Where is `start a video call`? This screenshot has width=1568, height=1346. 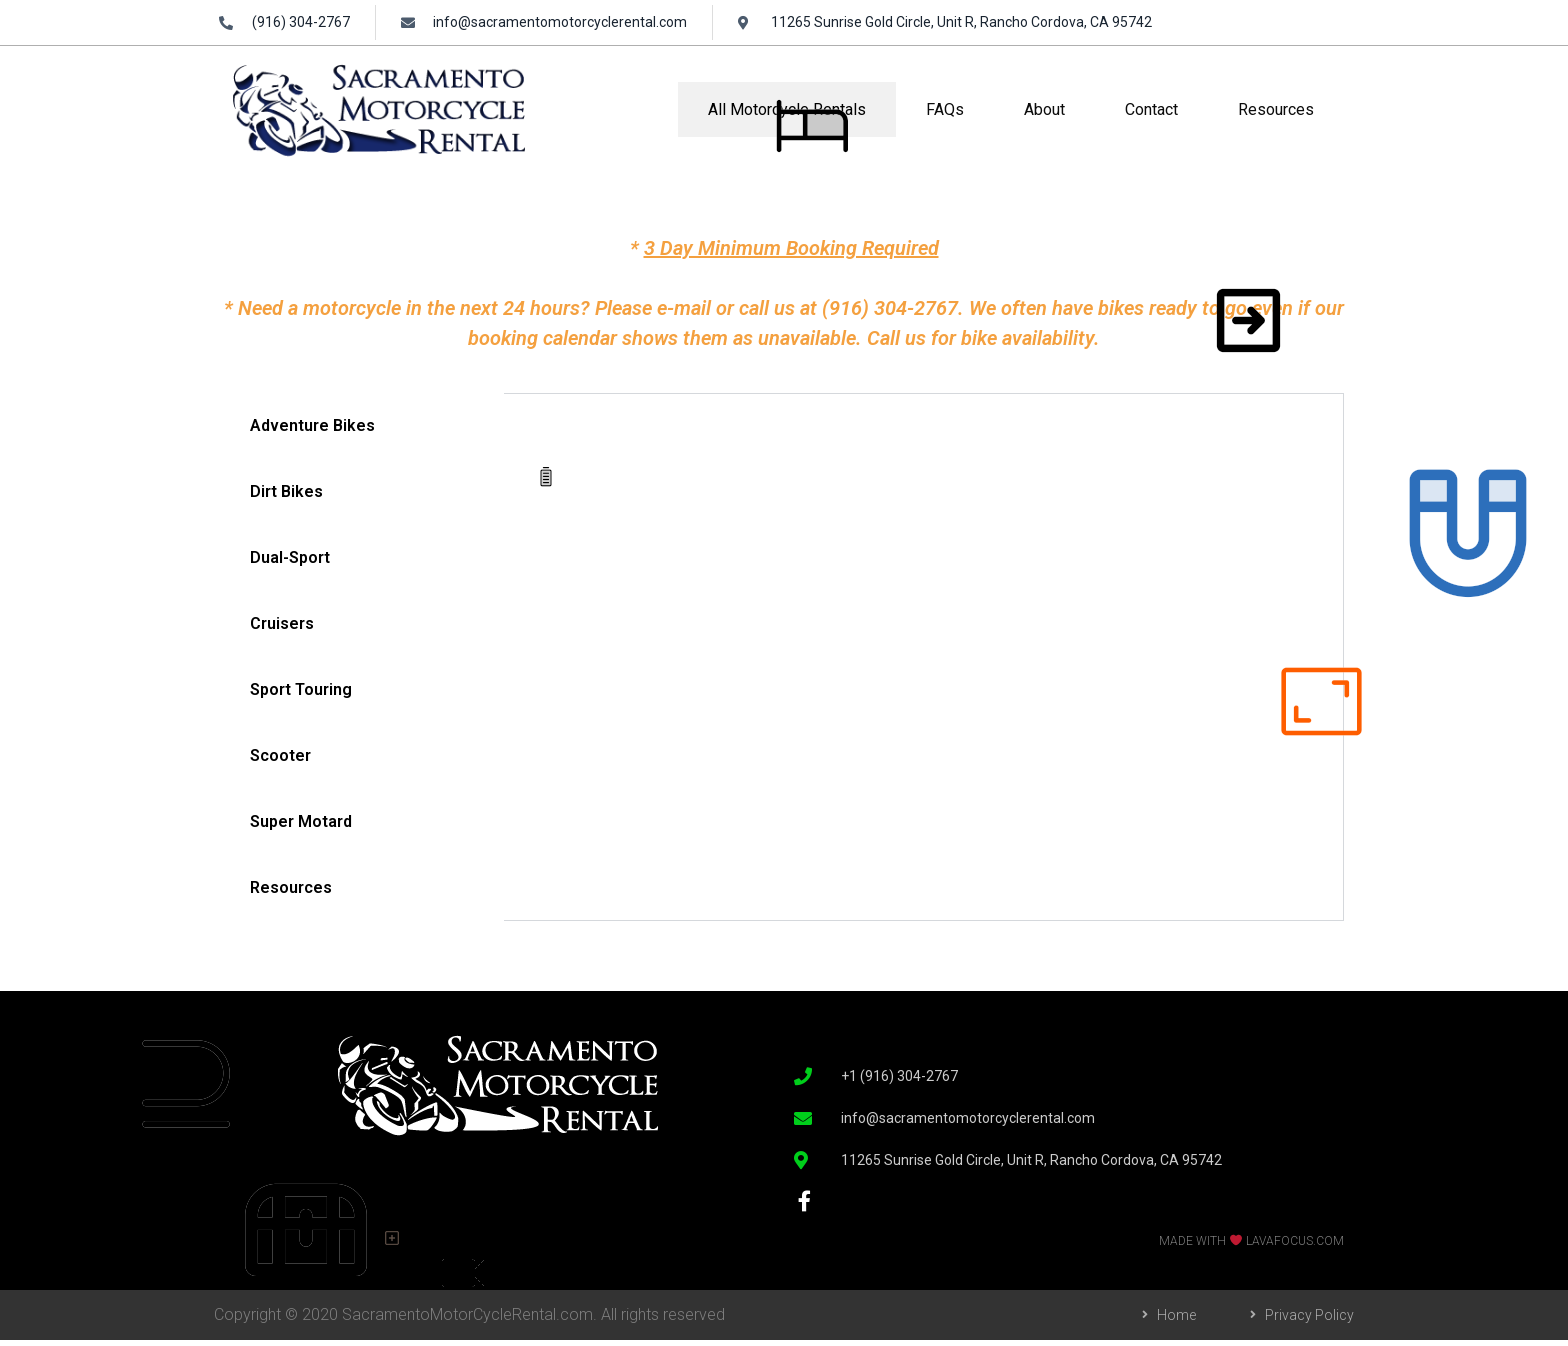
start a video call is located at coordinates (463, 1273).